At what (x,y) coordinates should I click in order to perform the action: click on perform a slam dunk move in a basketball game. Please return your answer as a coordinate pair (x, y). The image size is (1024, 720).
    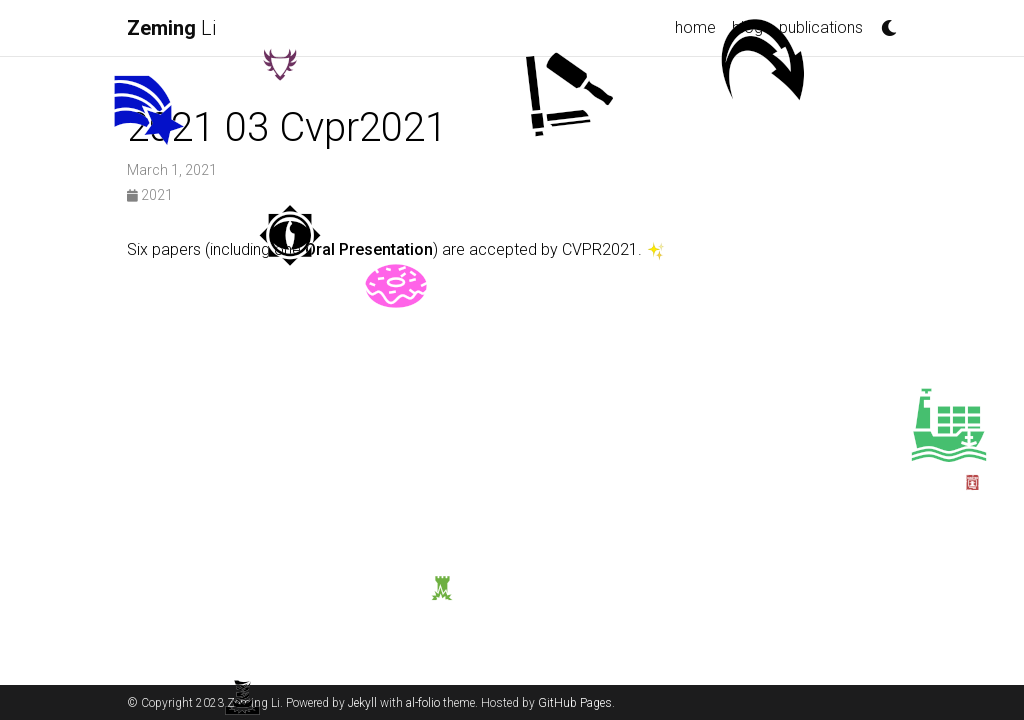
    Looking at the image, I should click on (762, 60).